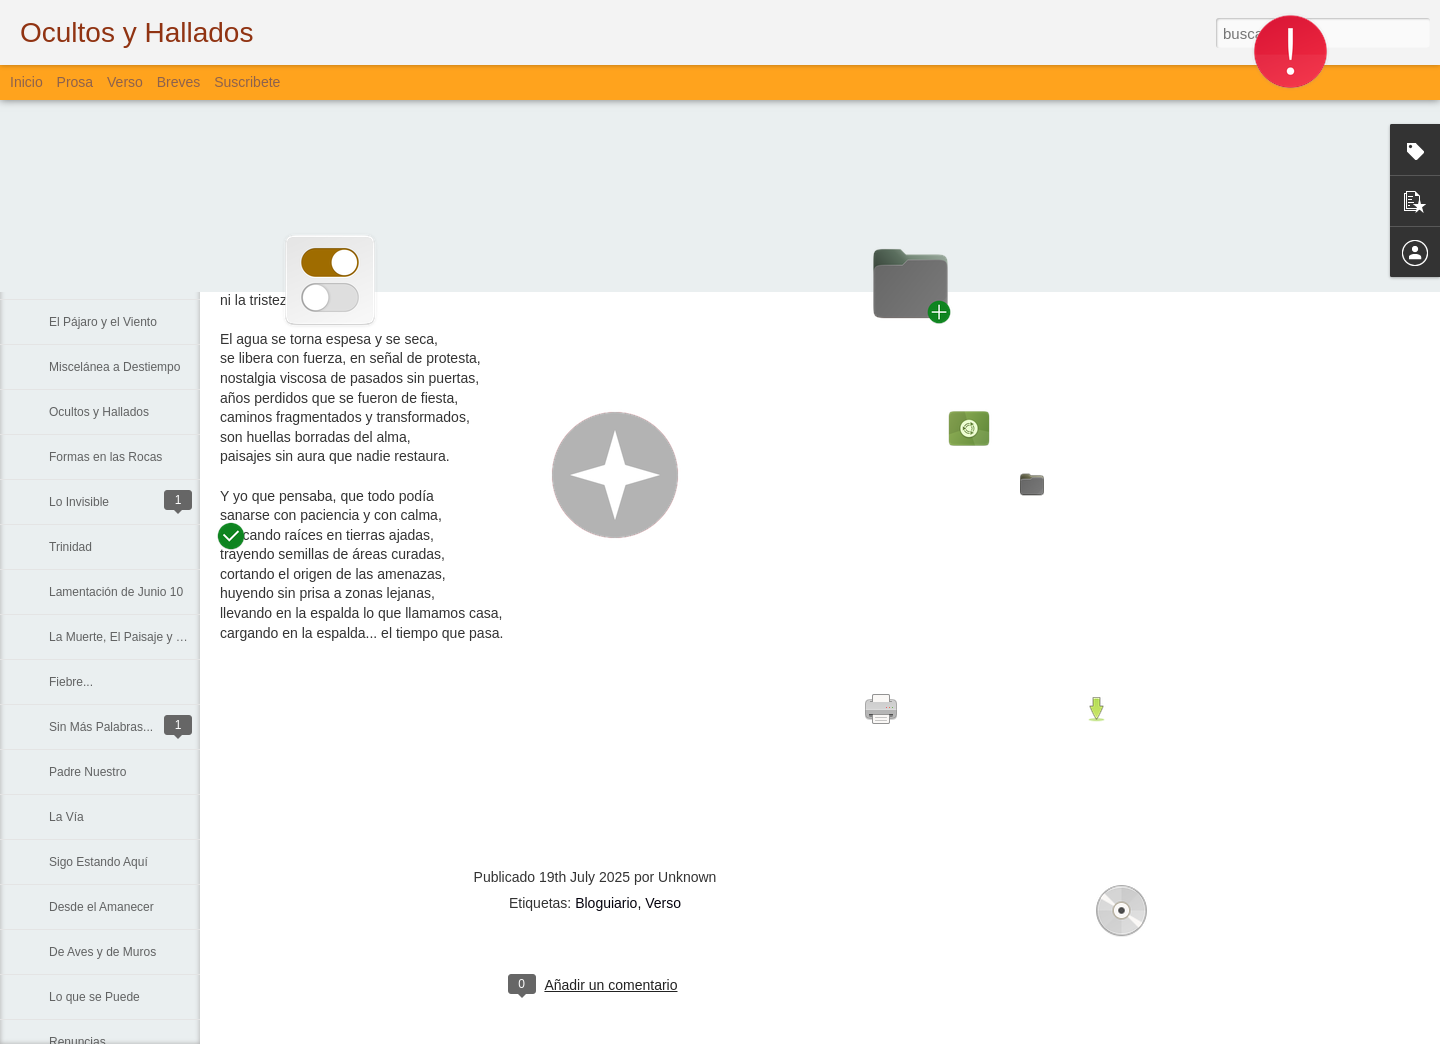  Describe the element at coordinates (231, 536) in the screenshot. I see `indicates file has been successfully synced` at that location.